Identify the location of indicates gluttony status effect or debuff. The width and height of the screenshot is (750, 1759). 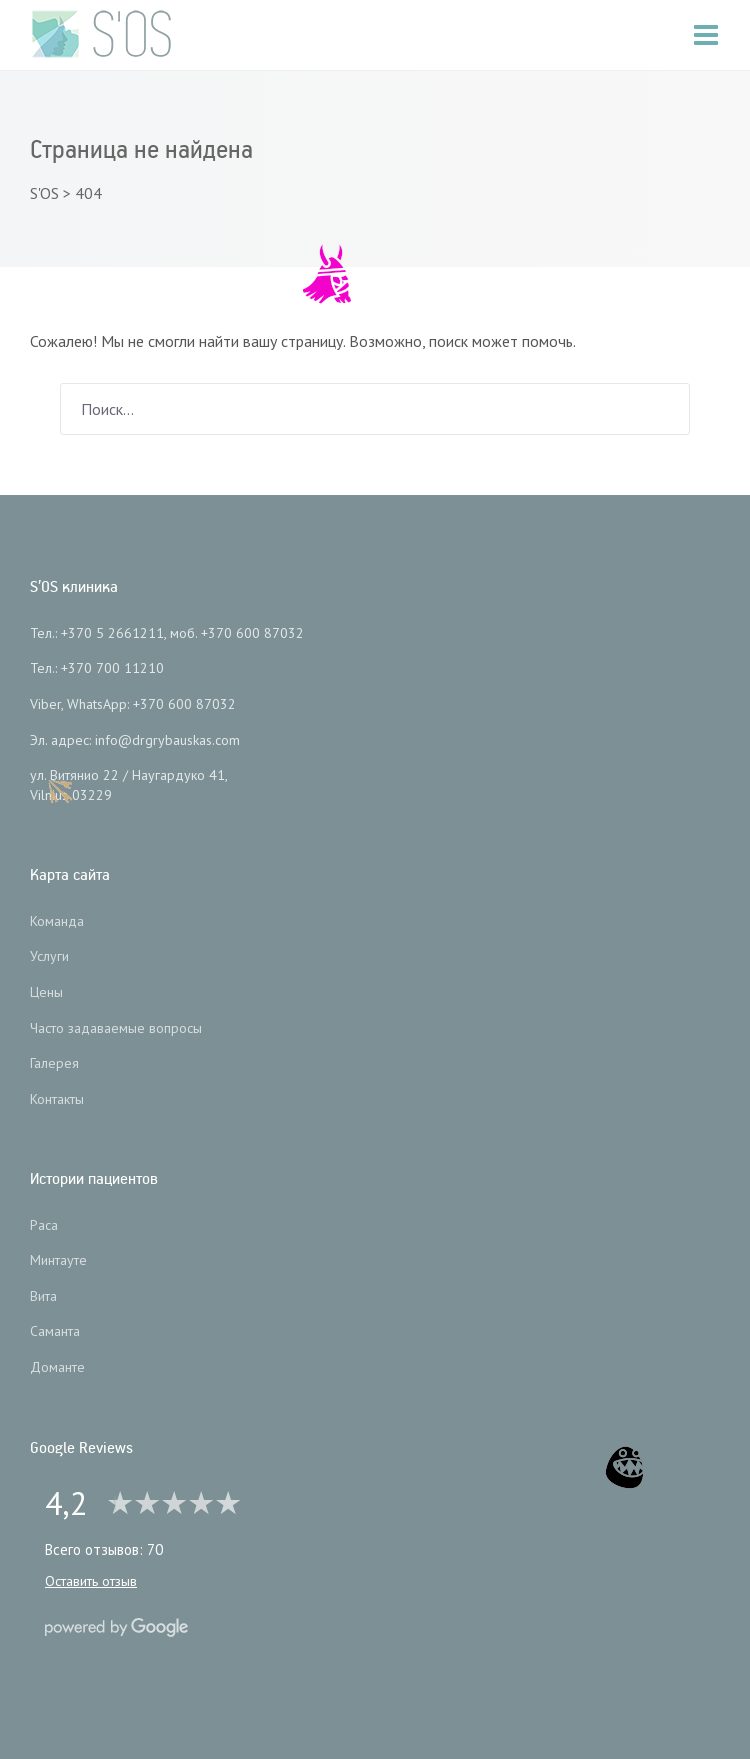
(625, 1467).